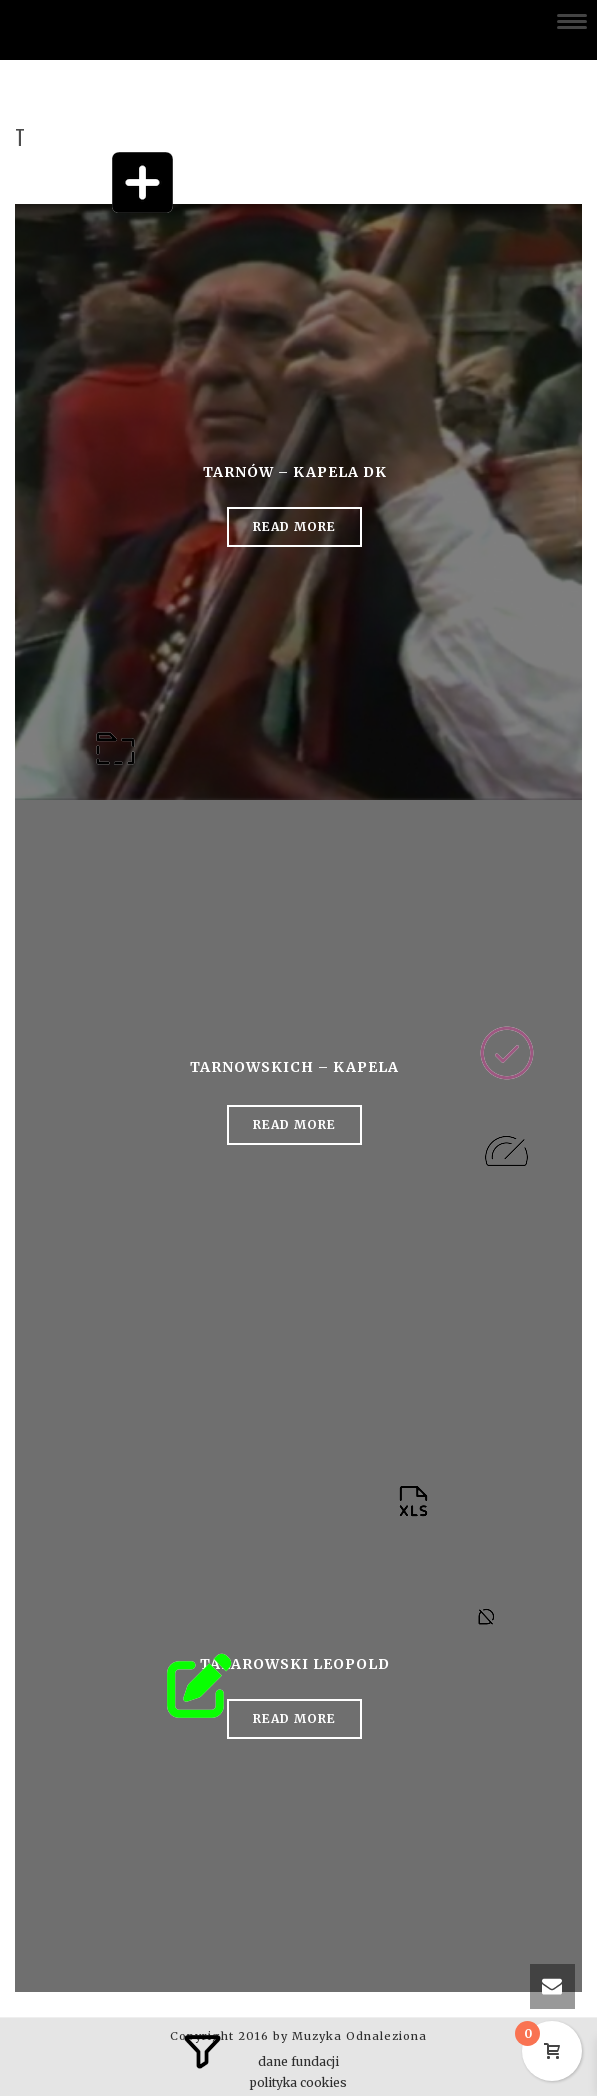 The width and height of the screenshot is (597, 2096). What do you see at coordinates (507, 1053) in the screenshot?
I see `indicates task or action completed successfully` at bounding box center [507, 1053].